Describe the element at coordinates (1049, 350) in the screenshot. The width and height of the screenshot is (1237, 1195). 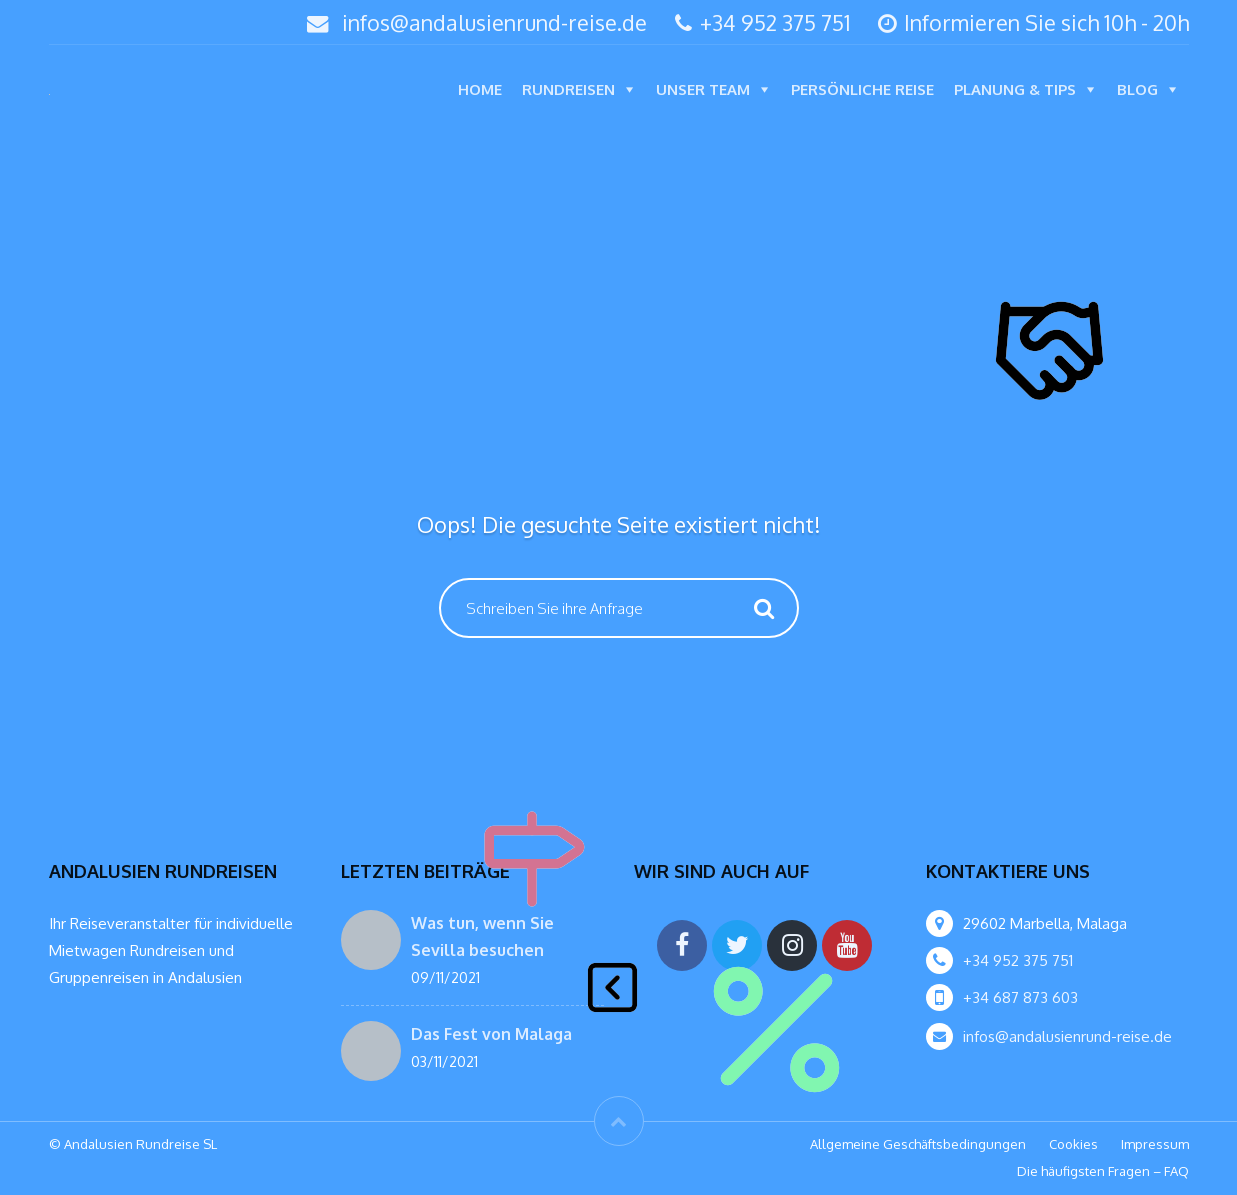
I see `indicates a partnership or collaboration feature` at that location.